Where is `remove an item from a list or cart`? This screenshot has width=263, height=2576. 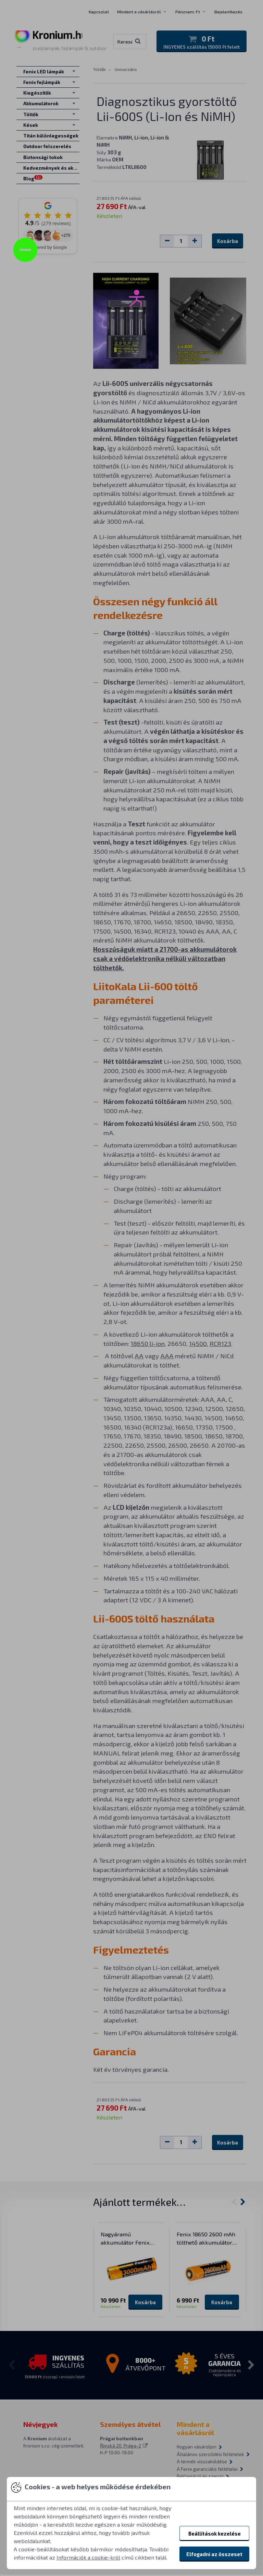 remove an item from a list or cart is located at coordinates (25, 250).